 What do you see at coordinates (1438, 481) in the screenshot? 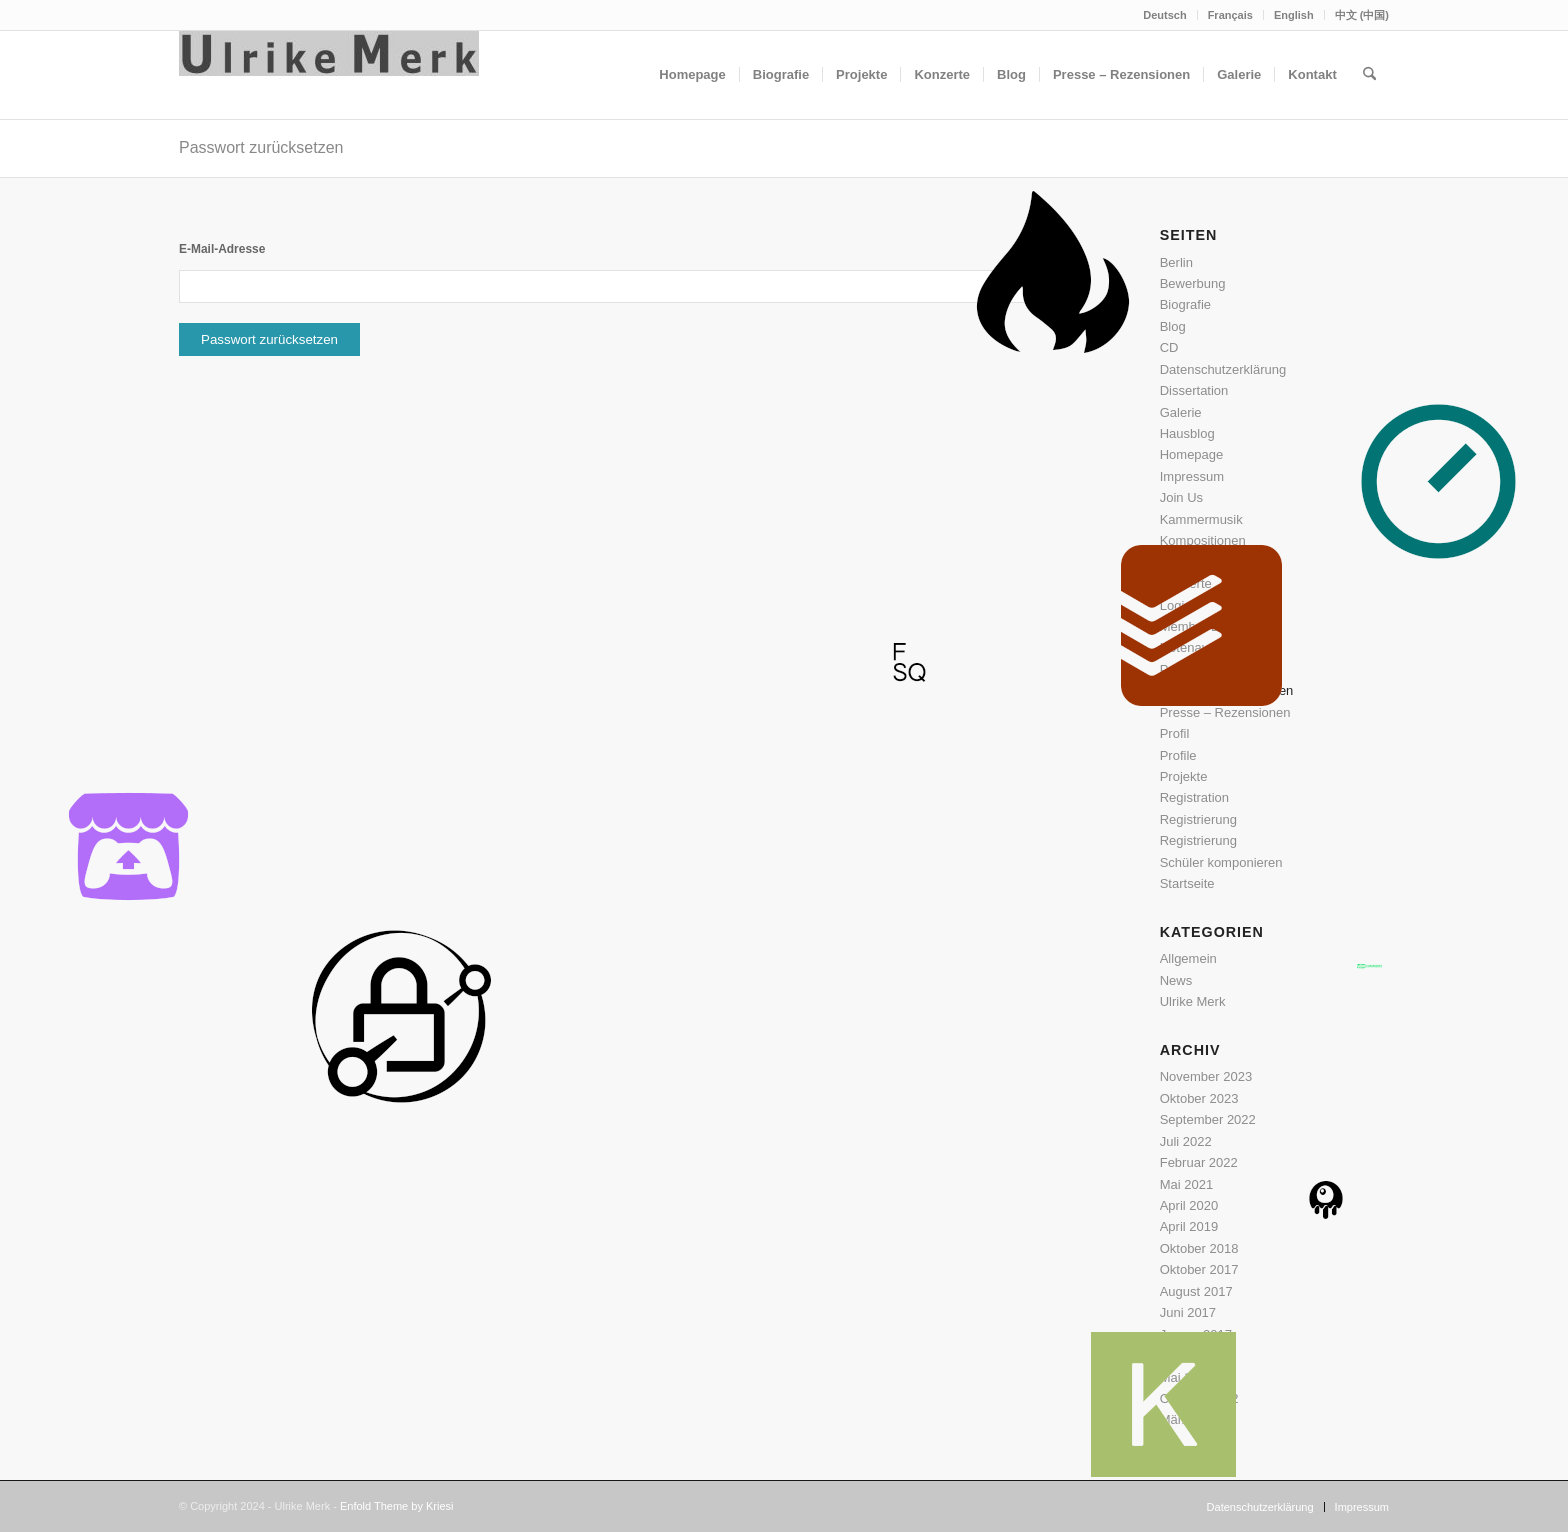
I see `set a countdown timer` at bounding box center [1438, 481].